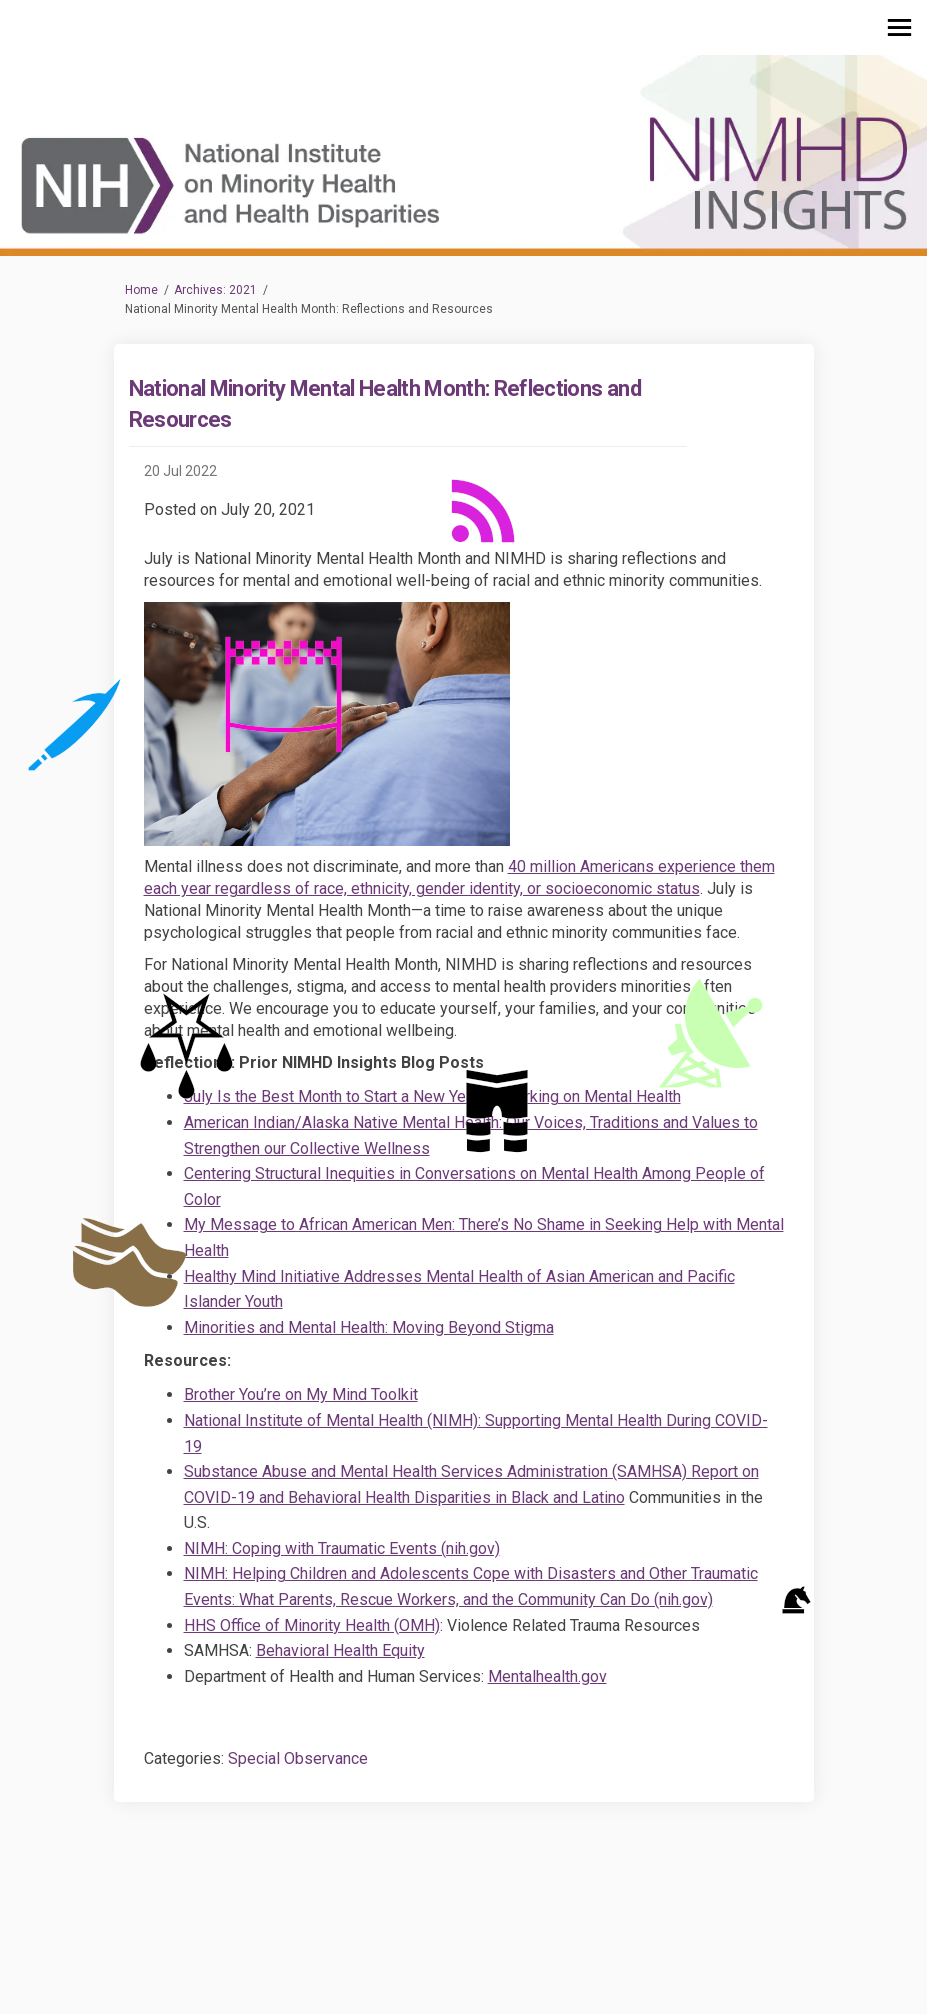  What do you see at coordinates (129, 1262) in the screenshot?
I see `wooden clogs footwear item in a game inventory` at bounding box center [129, 1262].